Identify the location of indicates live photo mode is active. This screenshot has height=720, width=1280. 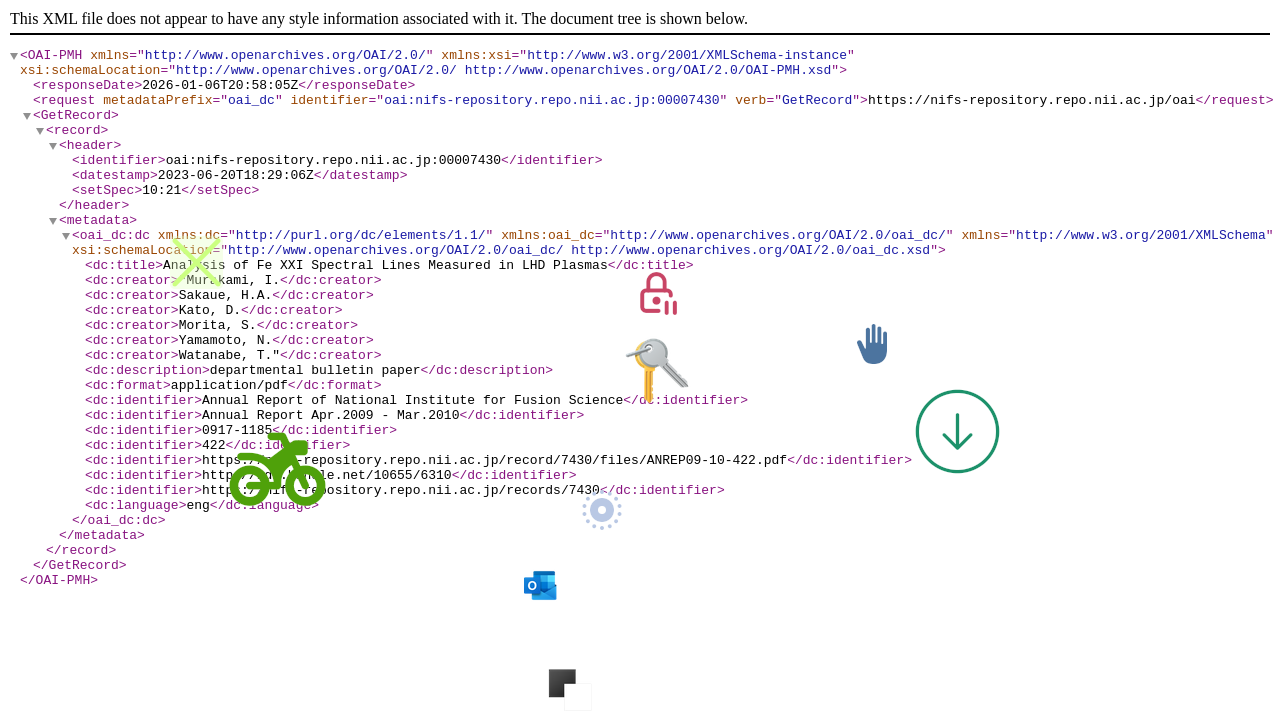
(602, 510).